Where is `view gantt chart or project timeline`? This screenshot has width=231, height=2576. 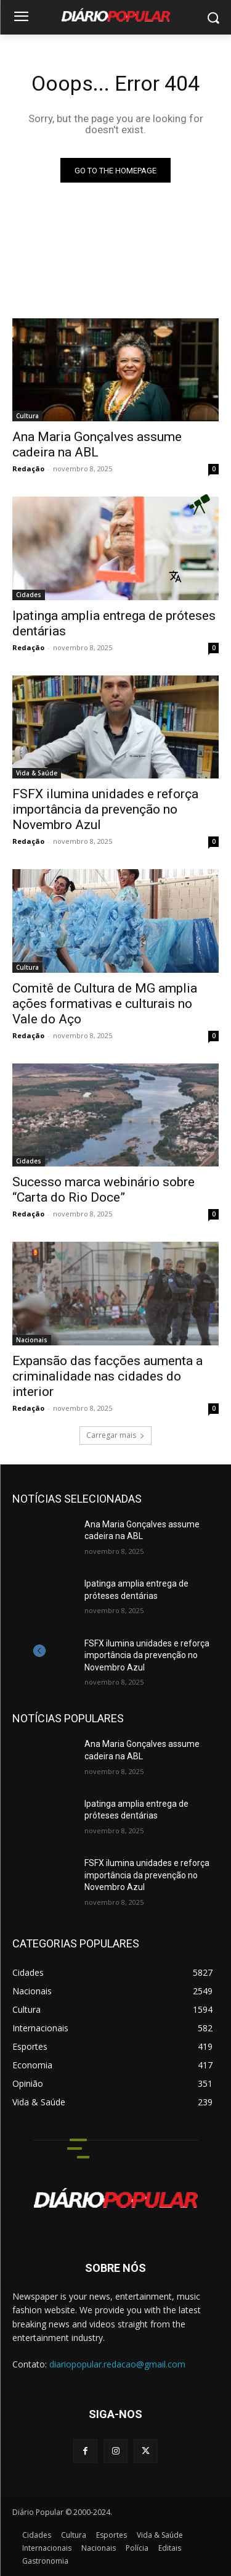 view gantt chart or project timeline is located at coordinates (78, 2149).